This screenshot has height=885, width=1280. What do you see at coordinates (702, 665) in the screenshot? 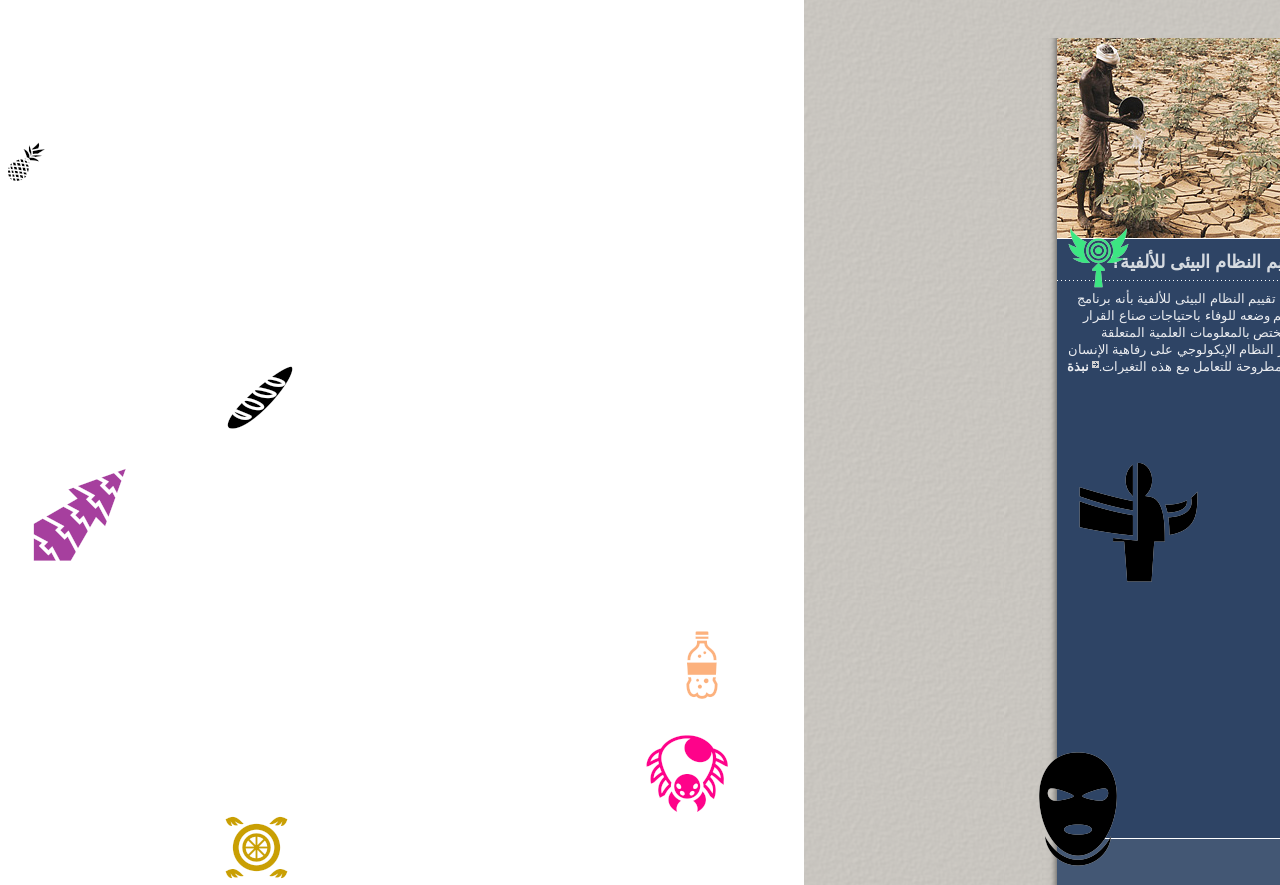
I see `select a beverage or drink item` at bounding box center [702, 665].